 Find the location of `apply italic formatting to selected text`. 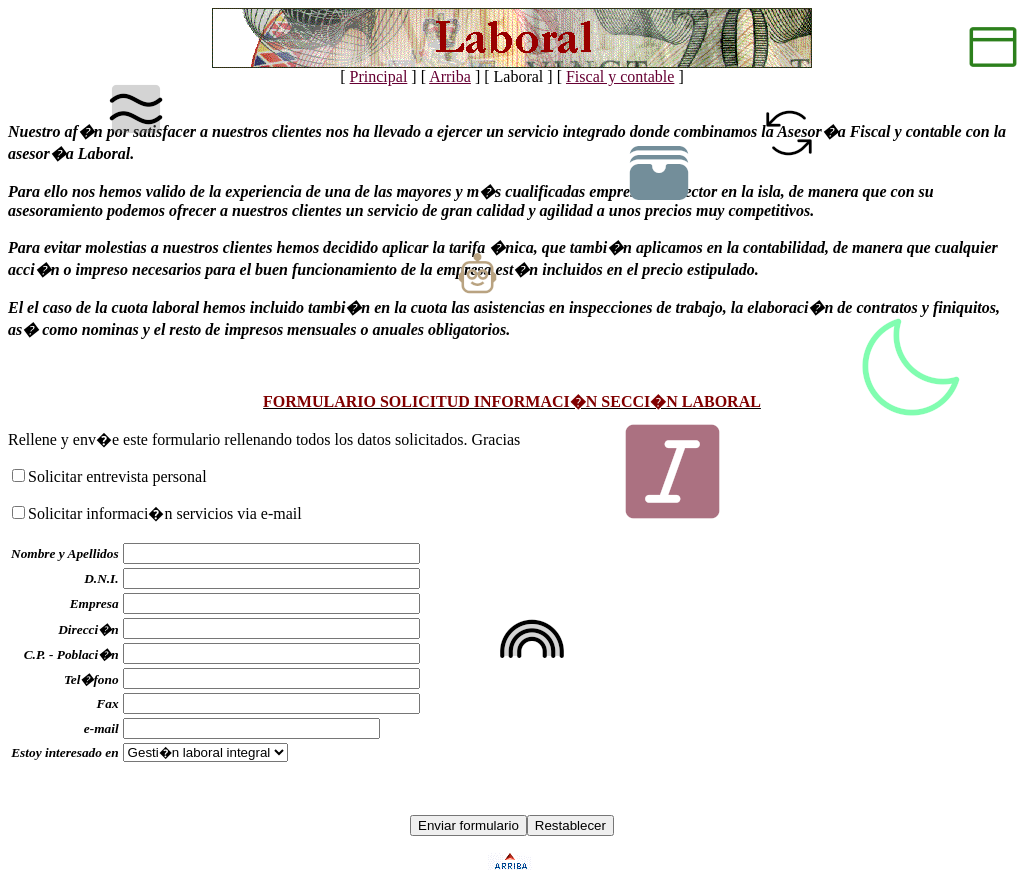

apply italic formatting to selected text is located at coordinates (672, 471).